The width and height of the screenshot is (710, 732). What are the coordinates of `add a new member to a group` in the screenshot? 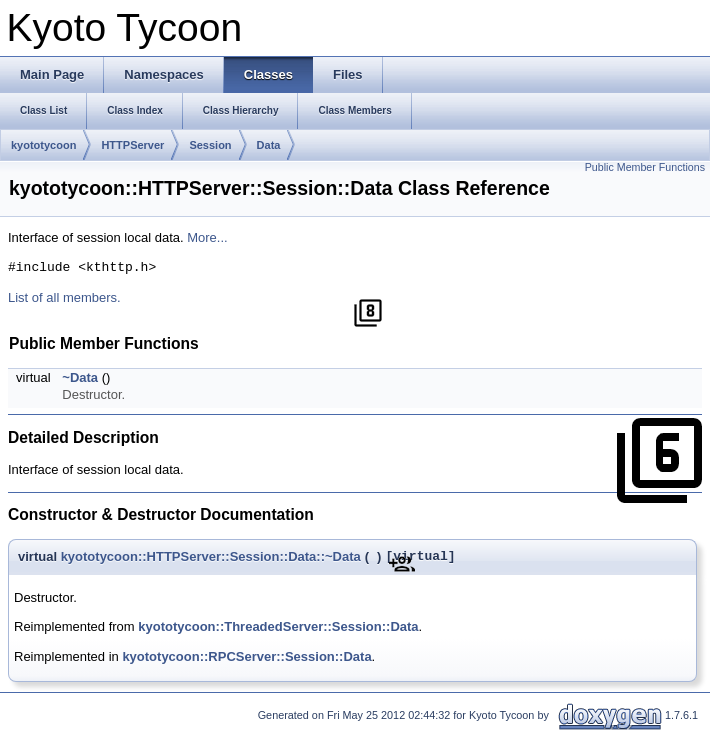 It's located at (402, 564).